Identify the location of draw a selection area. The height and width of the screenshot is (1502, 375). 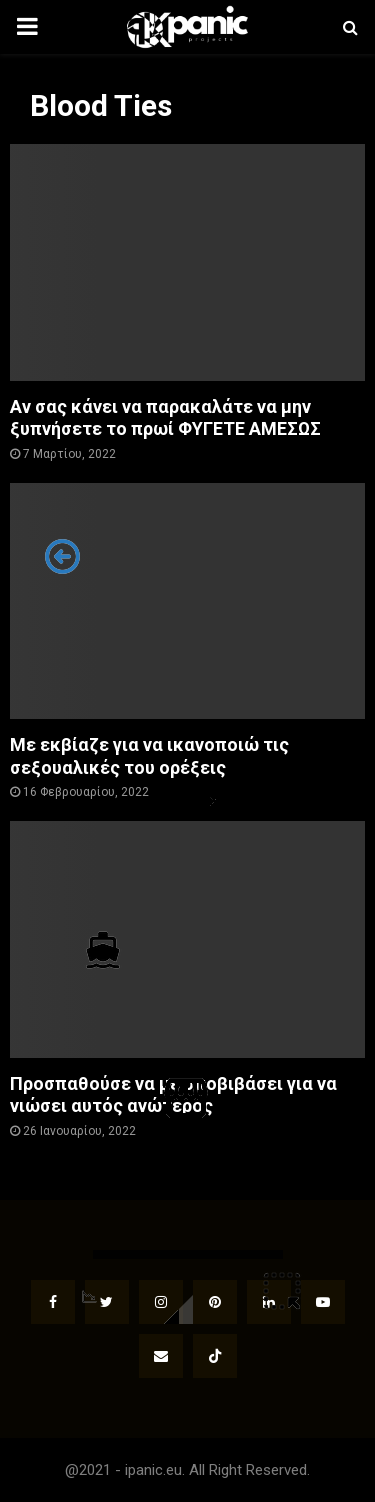
(282, 1291).